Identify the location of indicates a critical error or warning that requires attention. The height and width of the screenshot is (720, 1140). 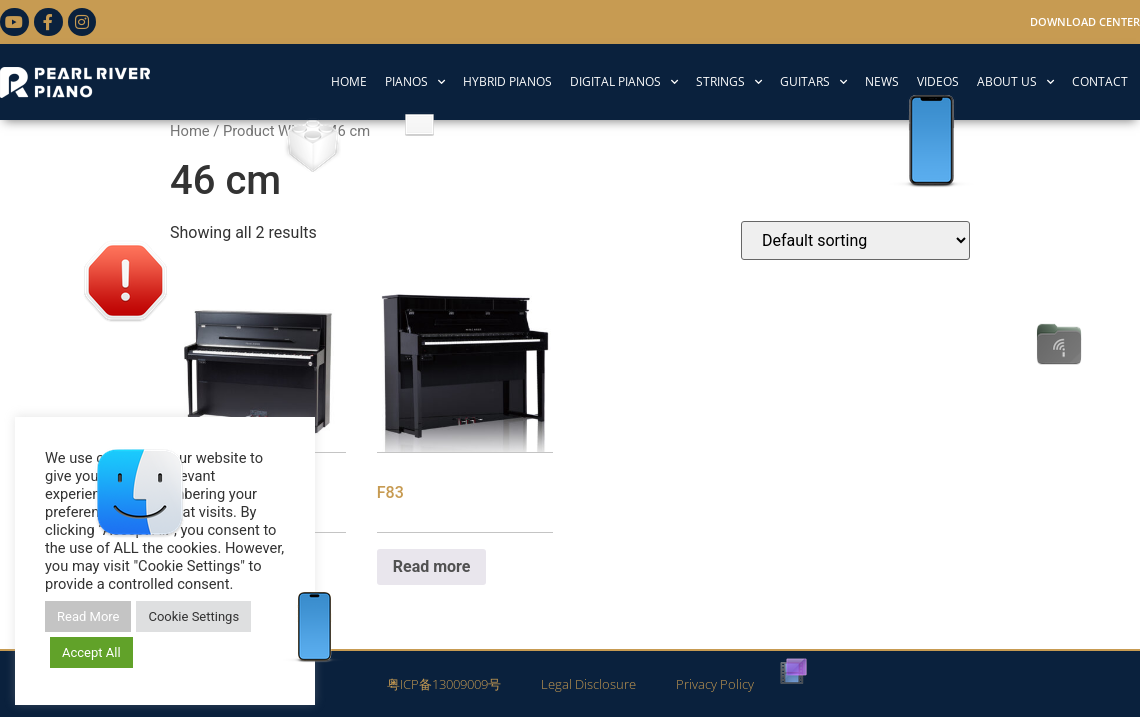
(125, 280).